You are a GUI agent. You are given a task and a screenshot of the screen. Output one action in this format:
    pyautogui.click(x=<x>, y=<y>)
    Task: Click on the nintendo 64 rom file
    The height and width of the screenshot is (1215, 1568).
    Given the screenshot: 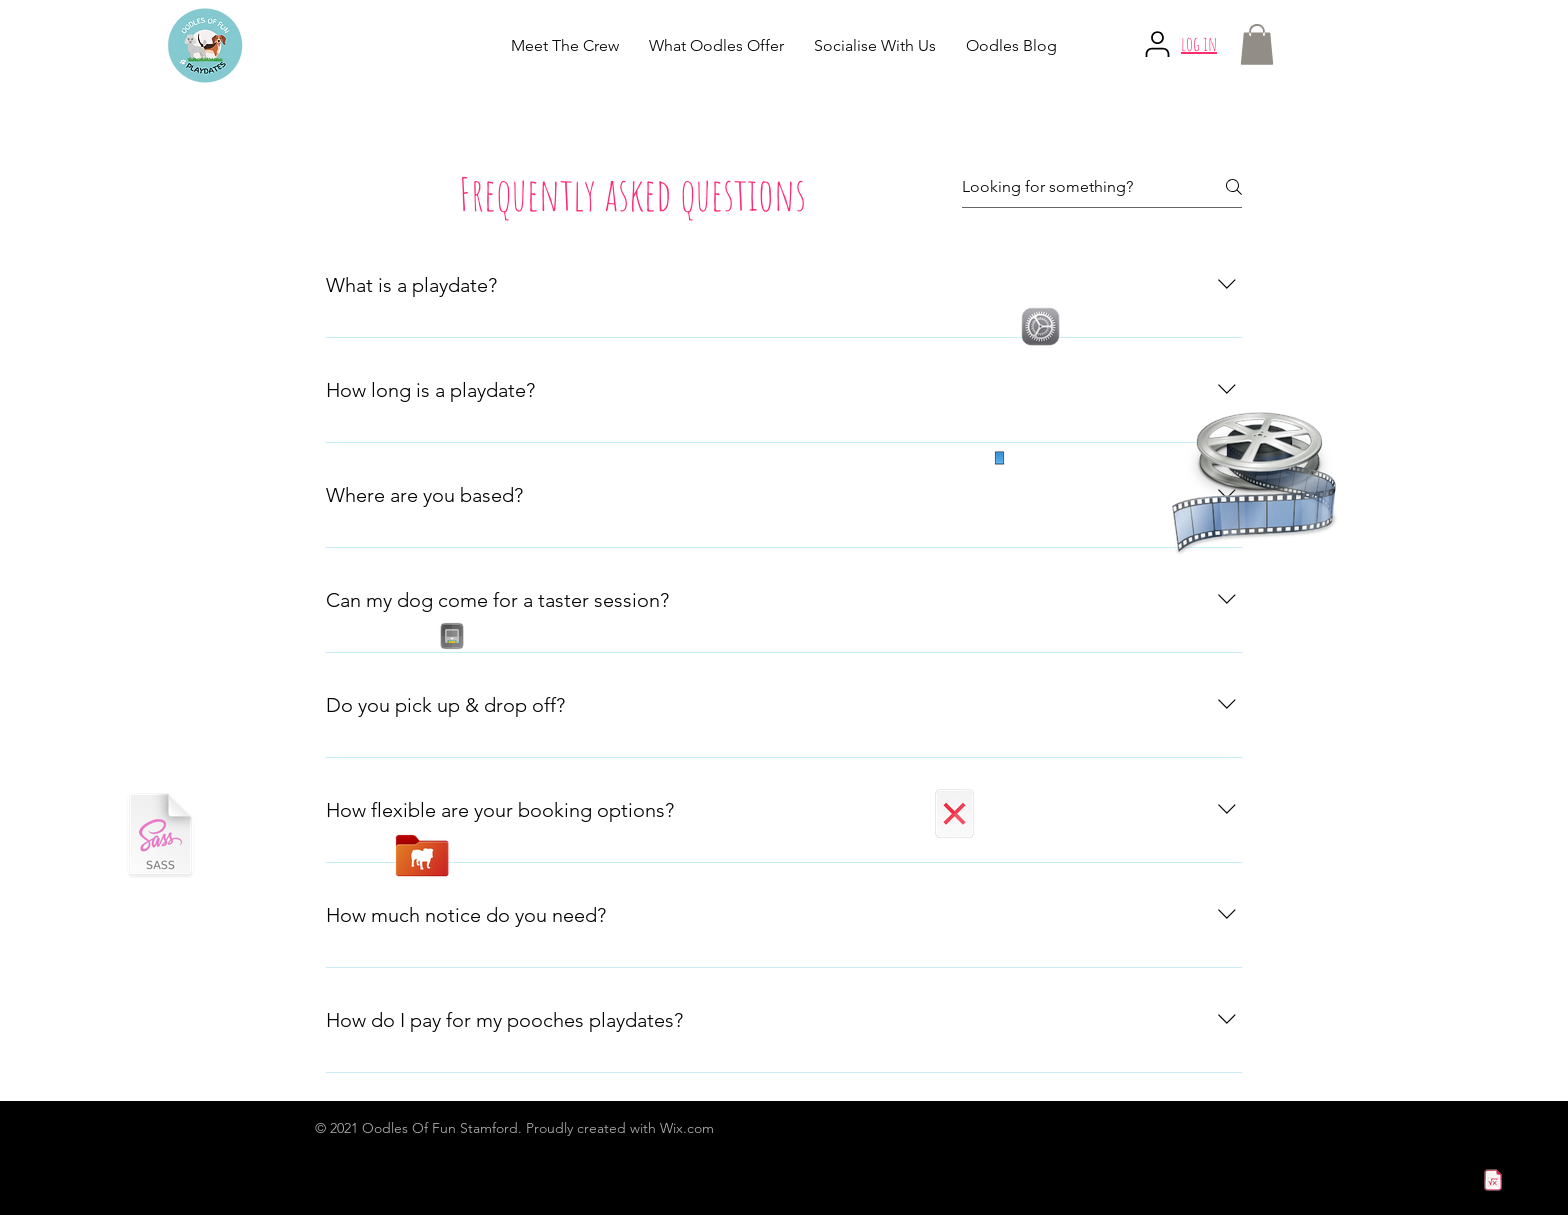 What is the action you would take?
    pyautogui.click(x=452, y=636)
    